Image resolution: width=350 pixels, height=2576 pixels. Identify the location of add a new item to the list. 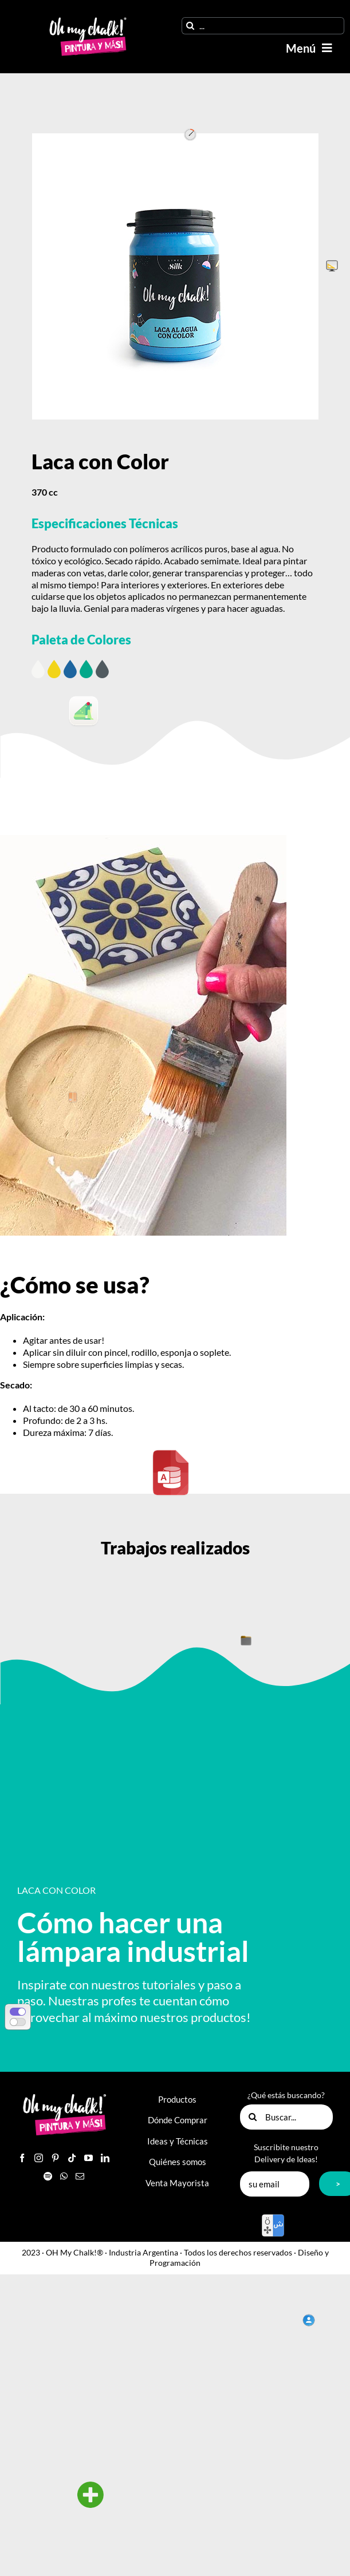
(91, 2495).